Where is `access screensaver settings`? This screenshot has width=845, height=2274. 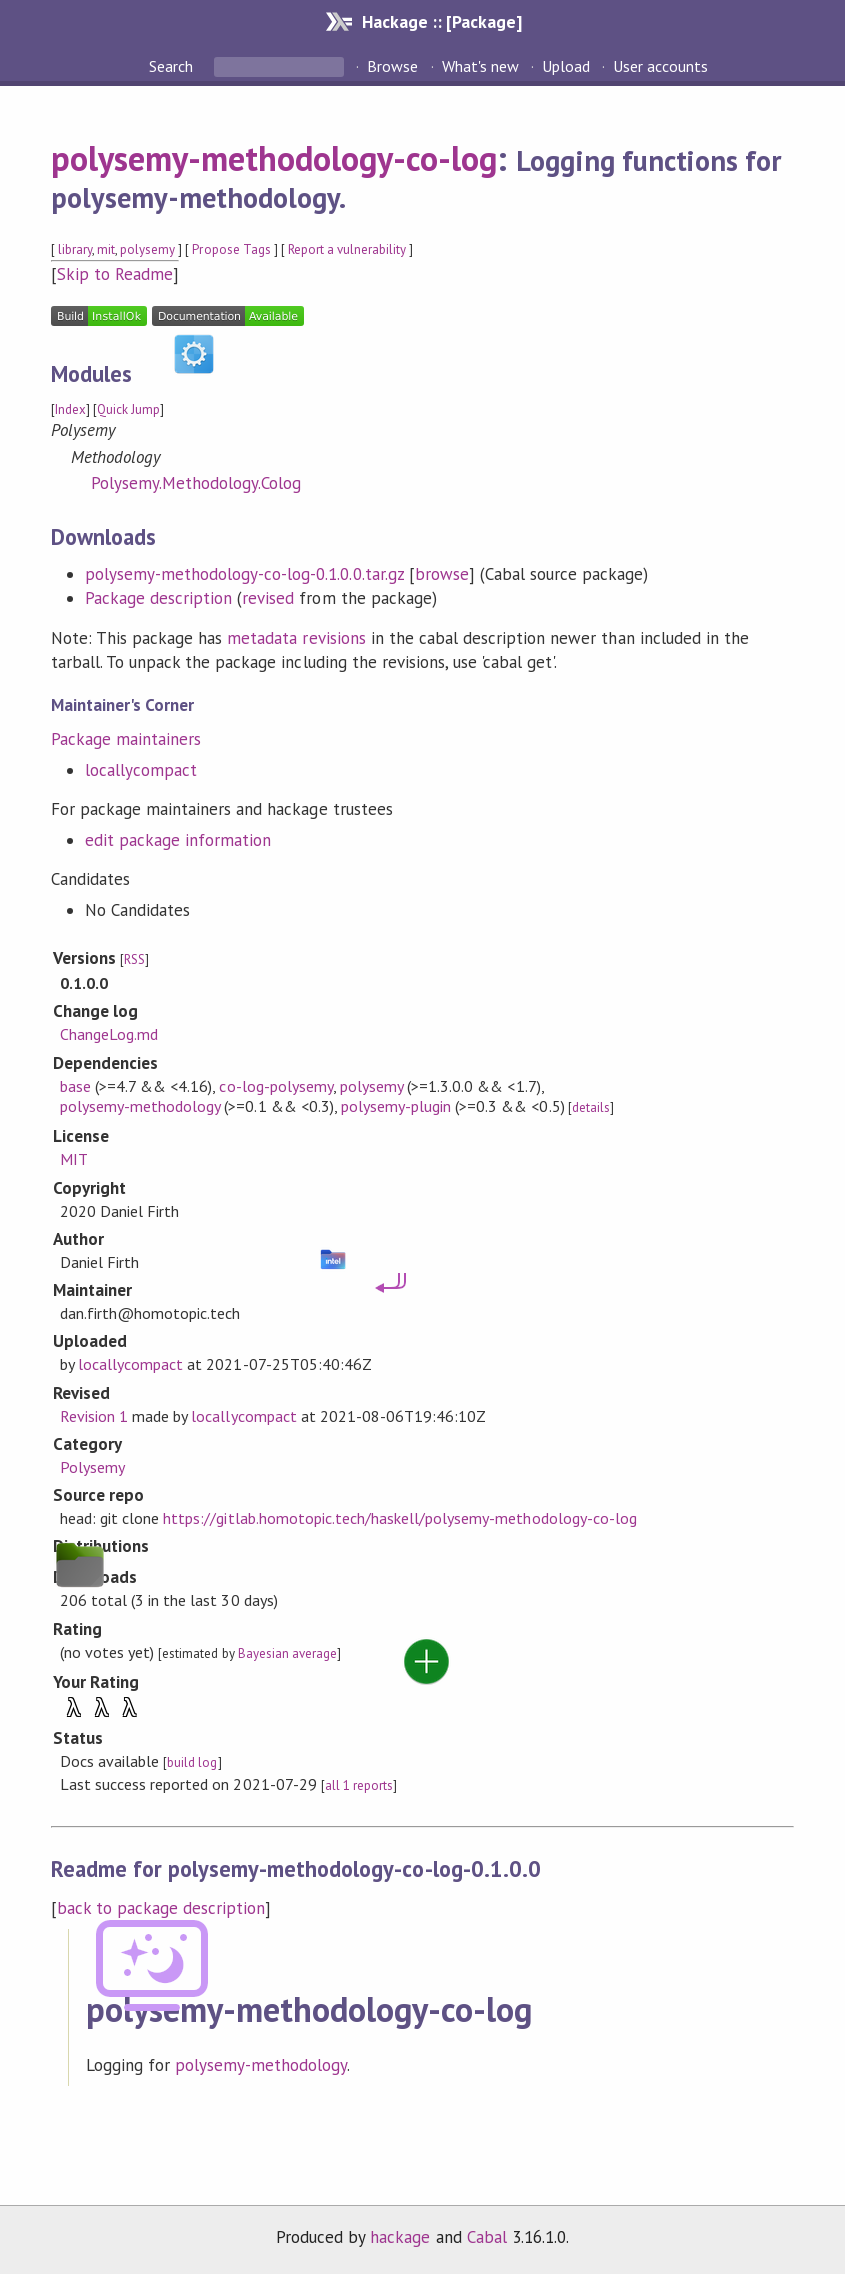
access screensaver settings is located at coordinates (152, 1962).